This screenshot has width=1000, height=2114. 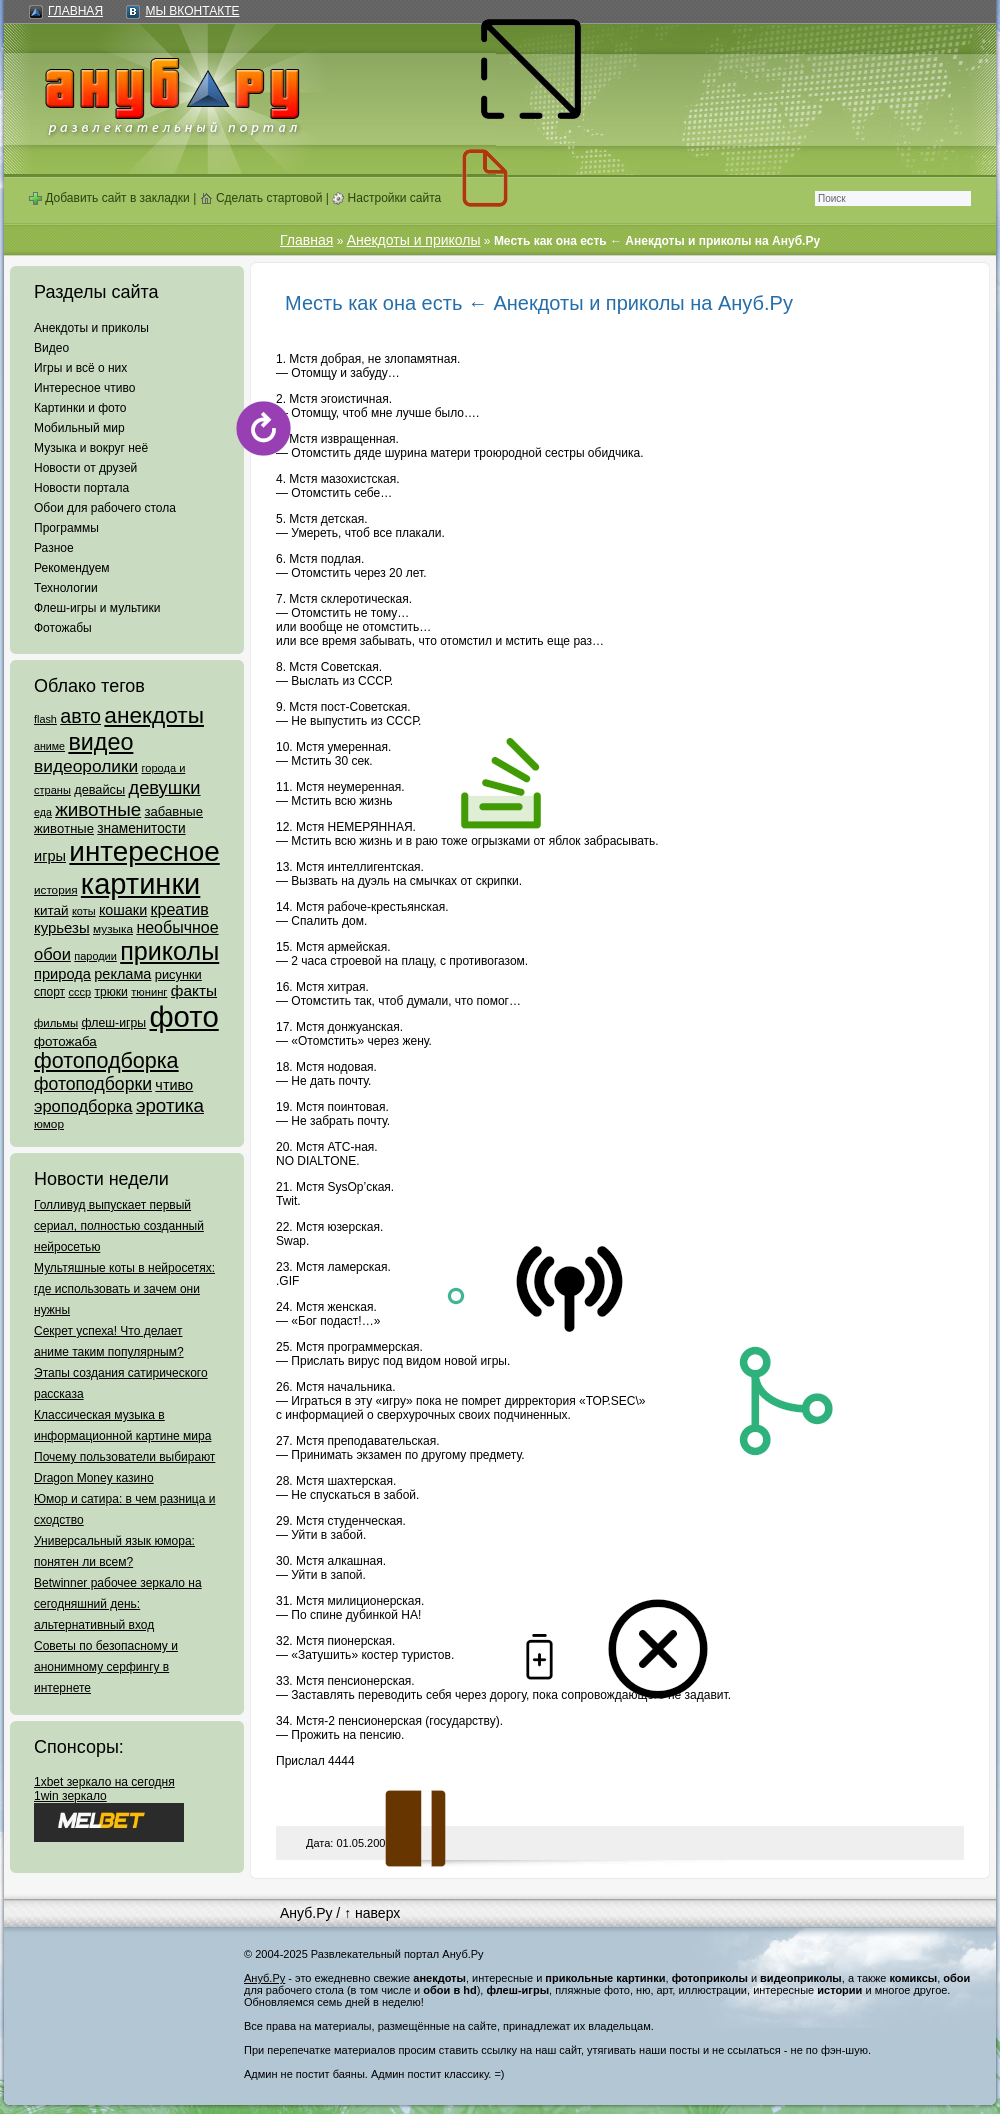 What do you see at coordinates (456, 1296) in the screenshot?
I see `indicates an unselected or inactive radio button option` at bounding box center [456, 1296].